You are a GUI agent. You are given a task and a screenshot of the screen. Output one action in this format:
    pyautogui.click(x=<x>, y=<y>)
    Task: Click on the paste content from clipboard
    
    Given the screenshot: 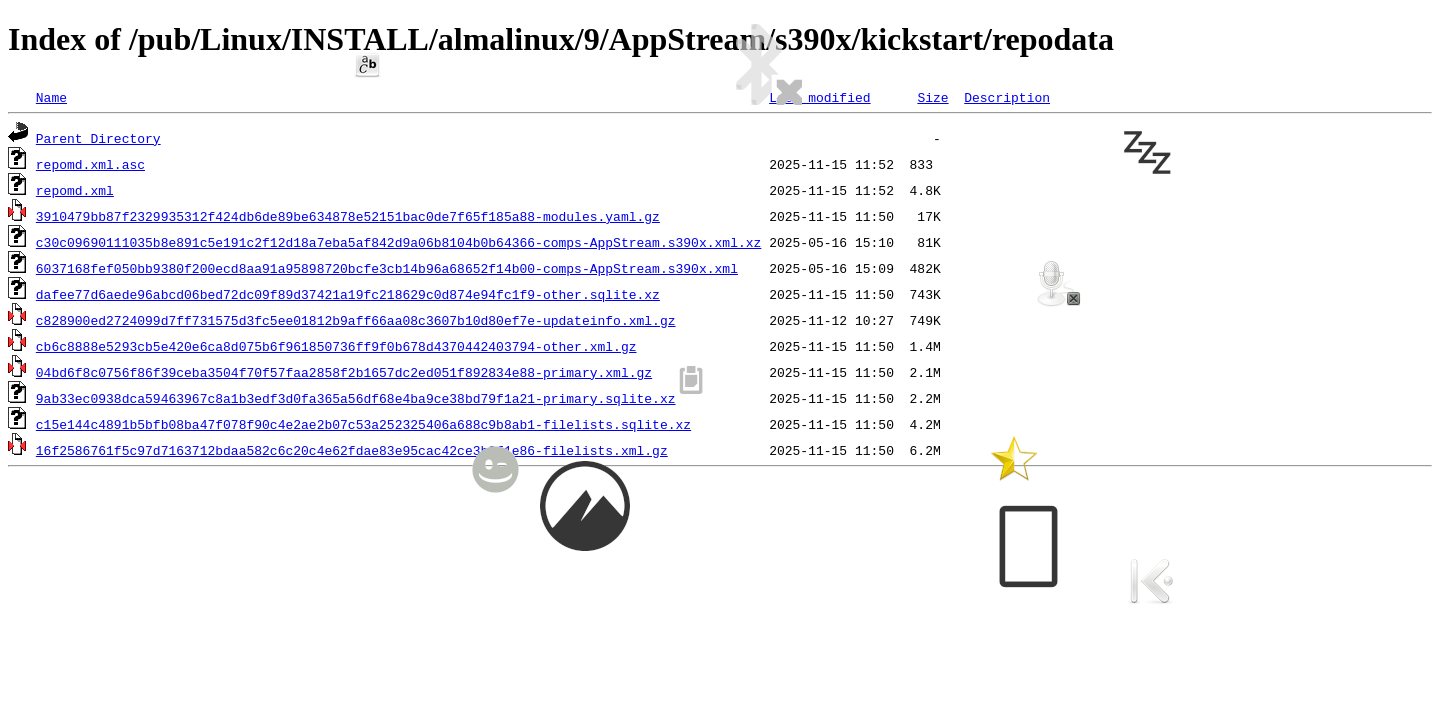 What is the action you would take?
    pyautogui.click(x=692, y=380)
    